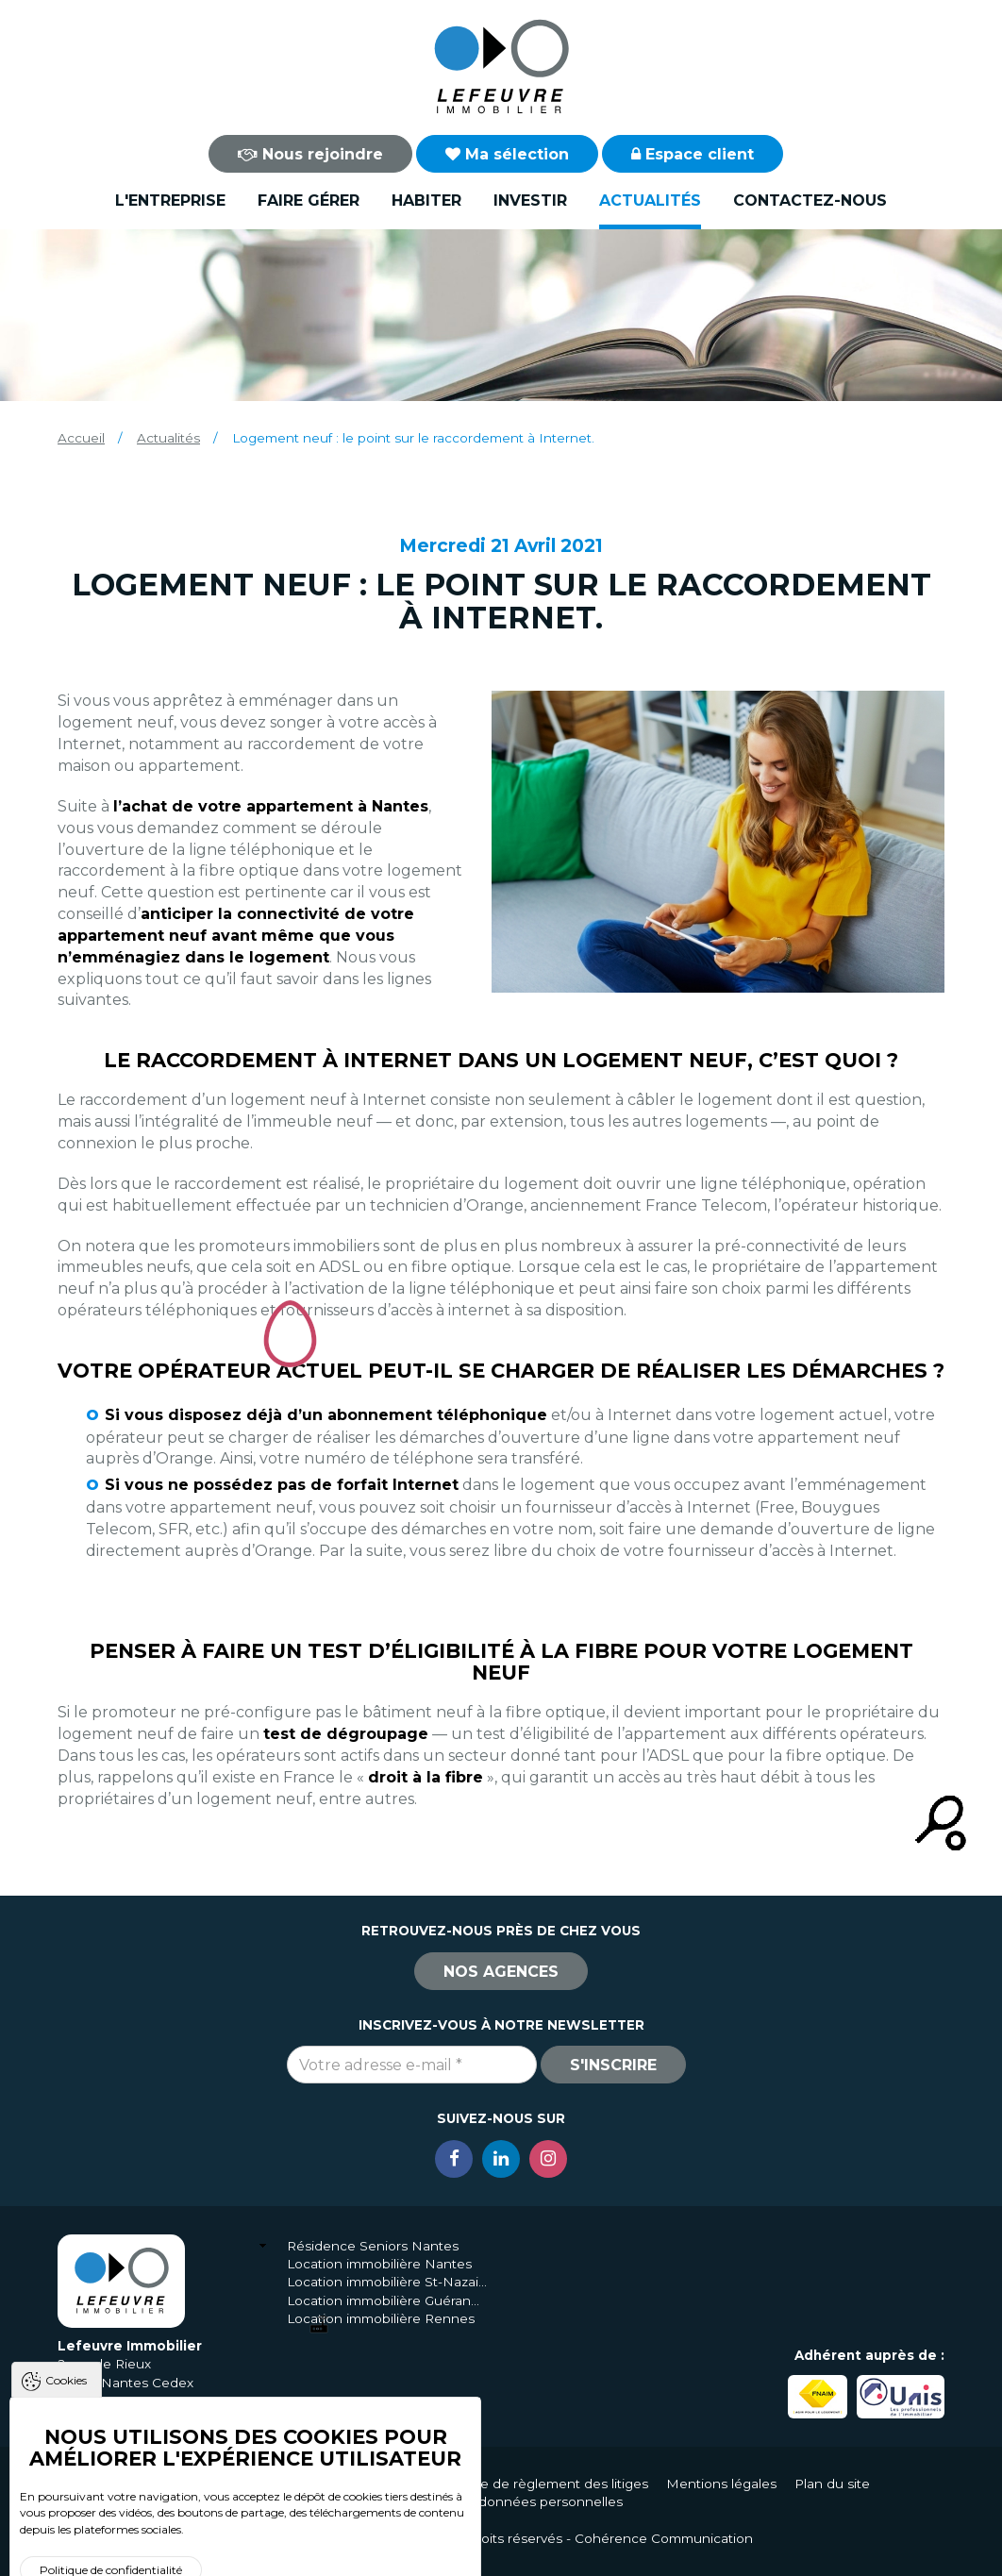 This screenshot has width=1002, height=2576. What do you see at coordinates (290, 1333) in the screenshot?
I see `indicates egg or egg-related content` at bounding box center [290, 1333].